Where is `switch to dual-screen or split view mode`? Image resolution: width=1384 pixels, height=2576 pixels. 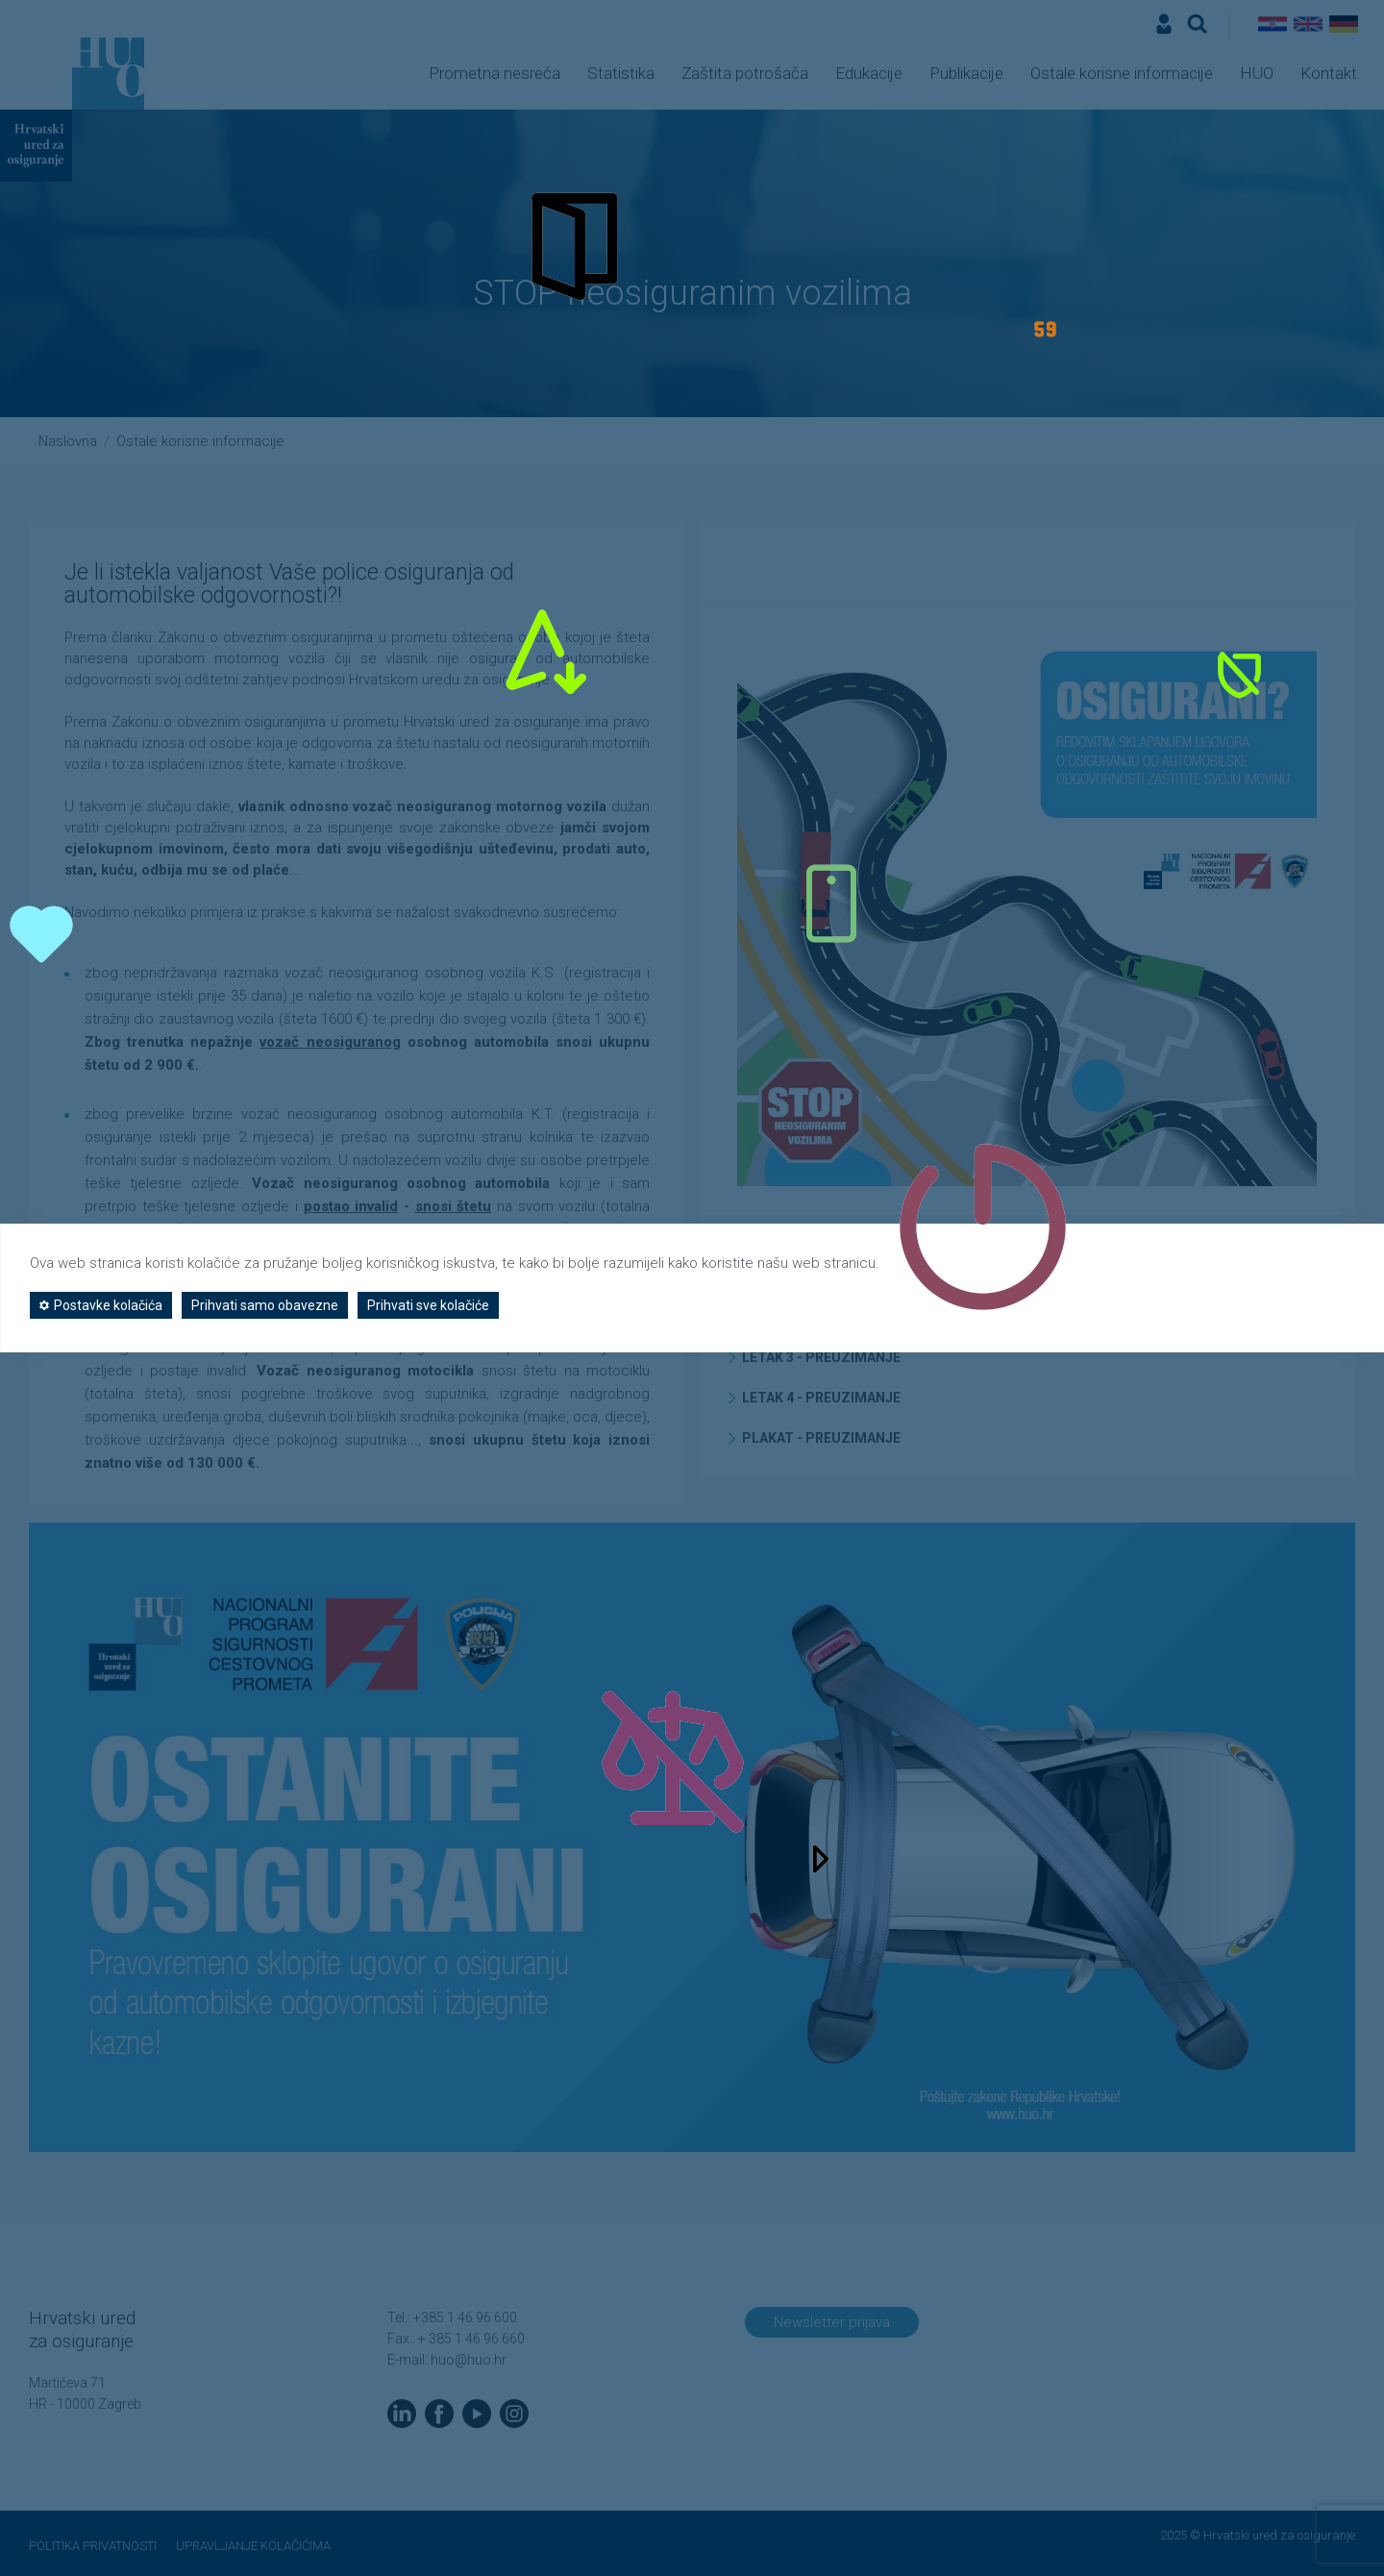 switch to dual-screen or split view mode is located at coordinates (575, 241).